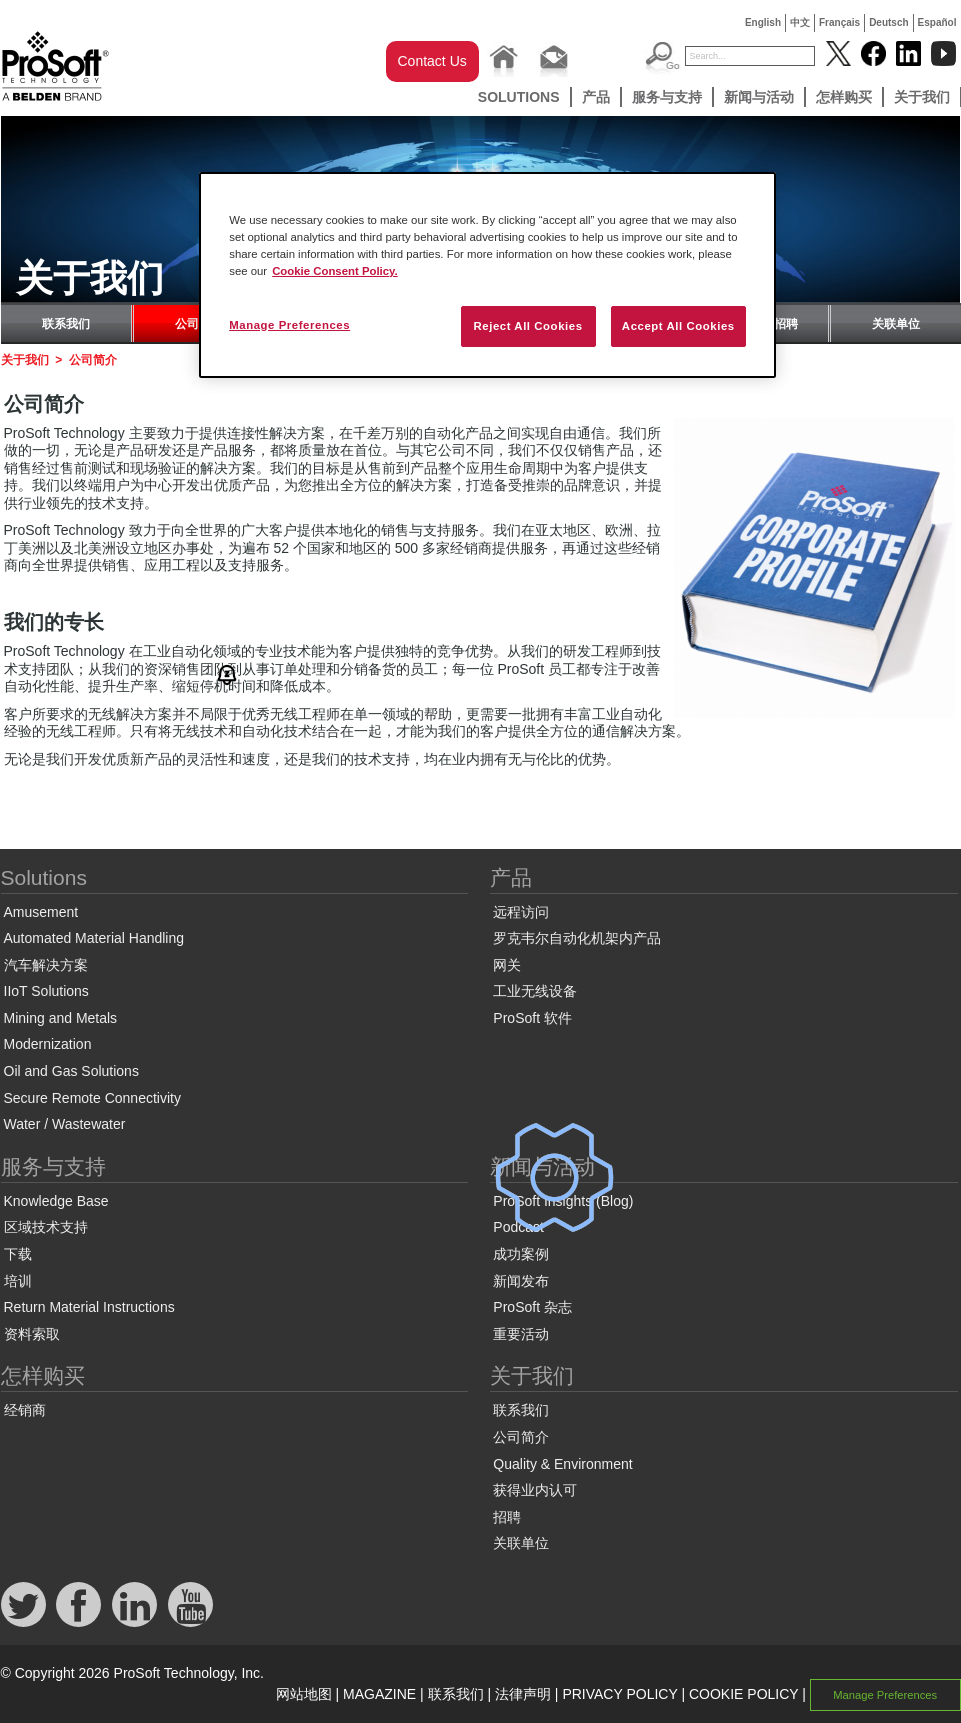  What do you see at coordinates (554, 1177) in the screenshot?
I see `access settings or preferences` at bounding box center [554, 1177].